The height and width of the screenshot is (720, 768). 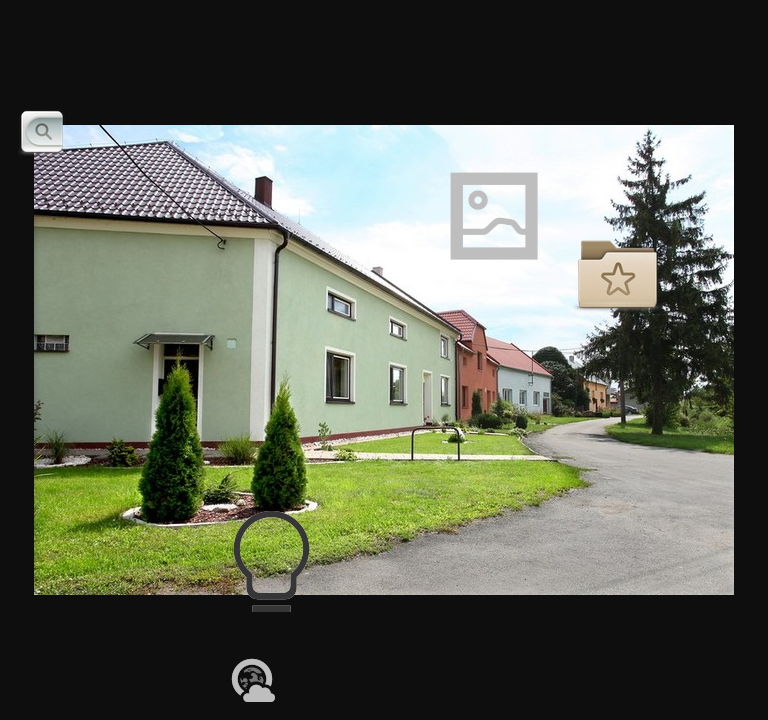 What do you see at coordinates (617, 278) in the screenshot?
I see `access your bookmarked files and folders` at bounding box center [617, 278].